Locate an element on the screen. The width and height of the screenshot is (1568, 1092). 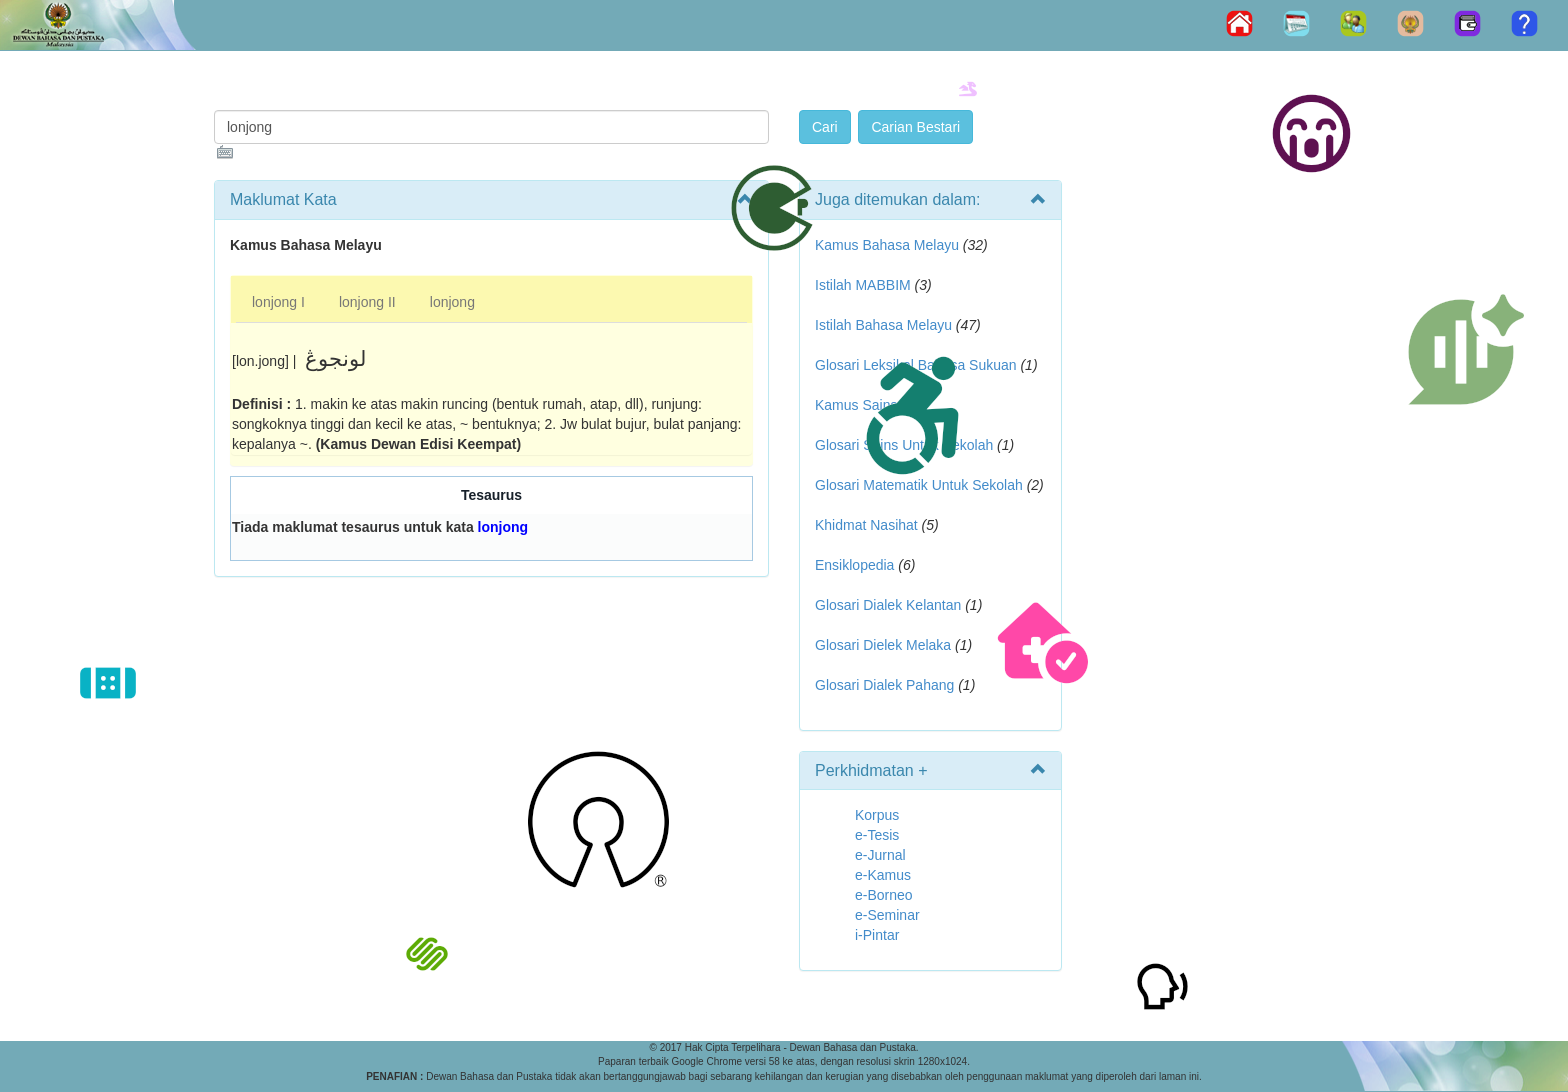
squarespace logo is located at coordinates (427, 954).